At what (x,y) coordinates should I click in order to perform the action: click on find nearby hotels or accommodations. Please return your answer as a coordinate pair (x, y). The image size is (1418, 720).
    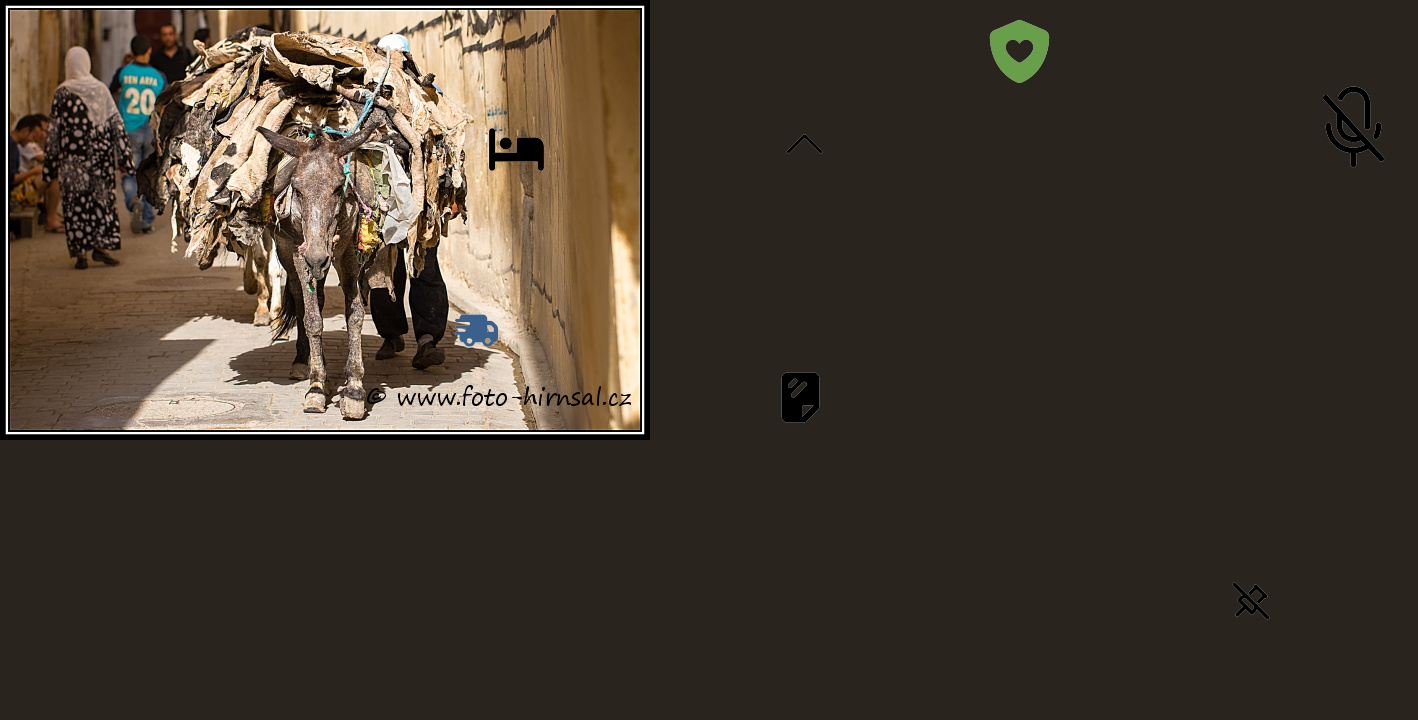
    Looking at the image, I should click on (516, 149).